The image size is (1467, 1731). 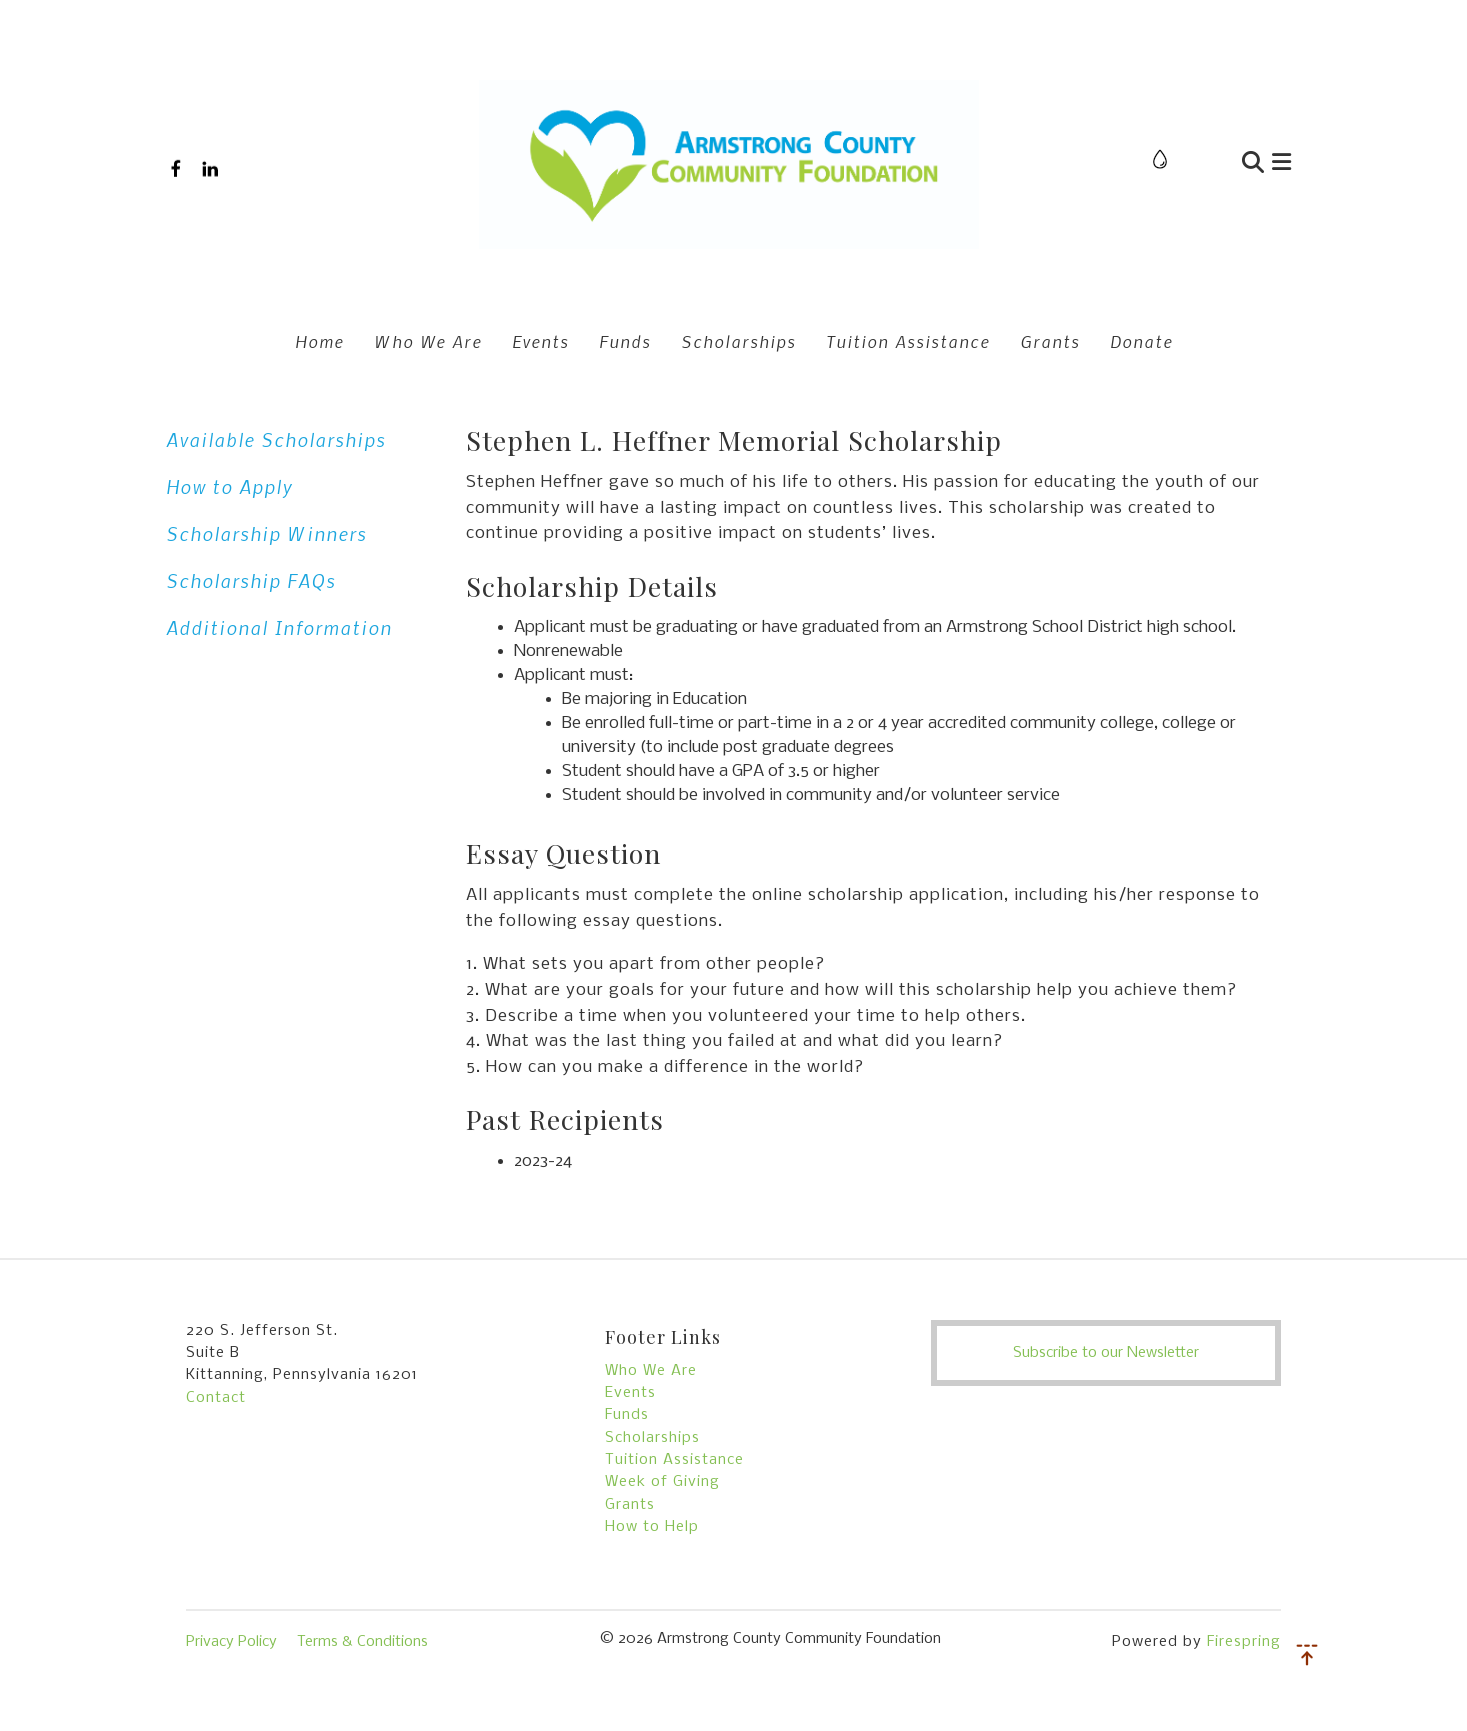 I want to click on upload to a draft or pending state, so click(x=1307, y=1655).